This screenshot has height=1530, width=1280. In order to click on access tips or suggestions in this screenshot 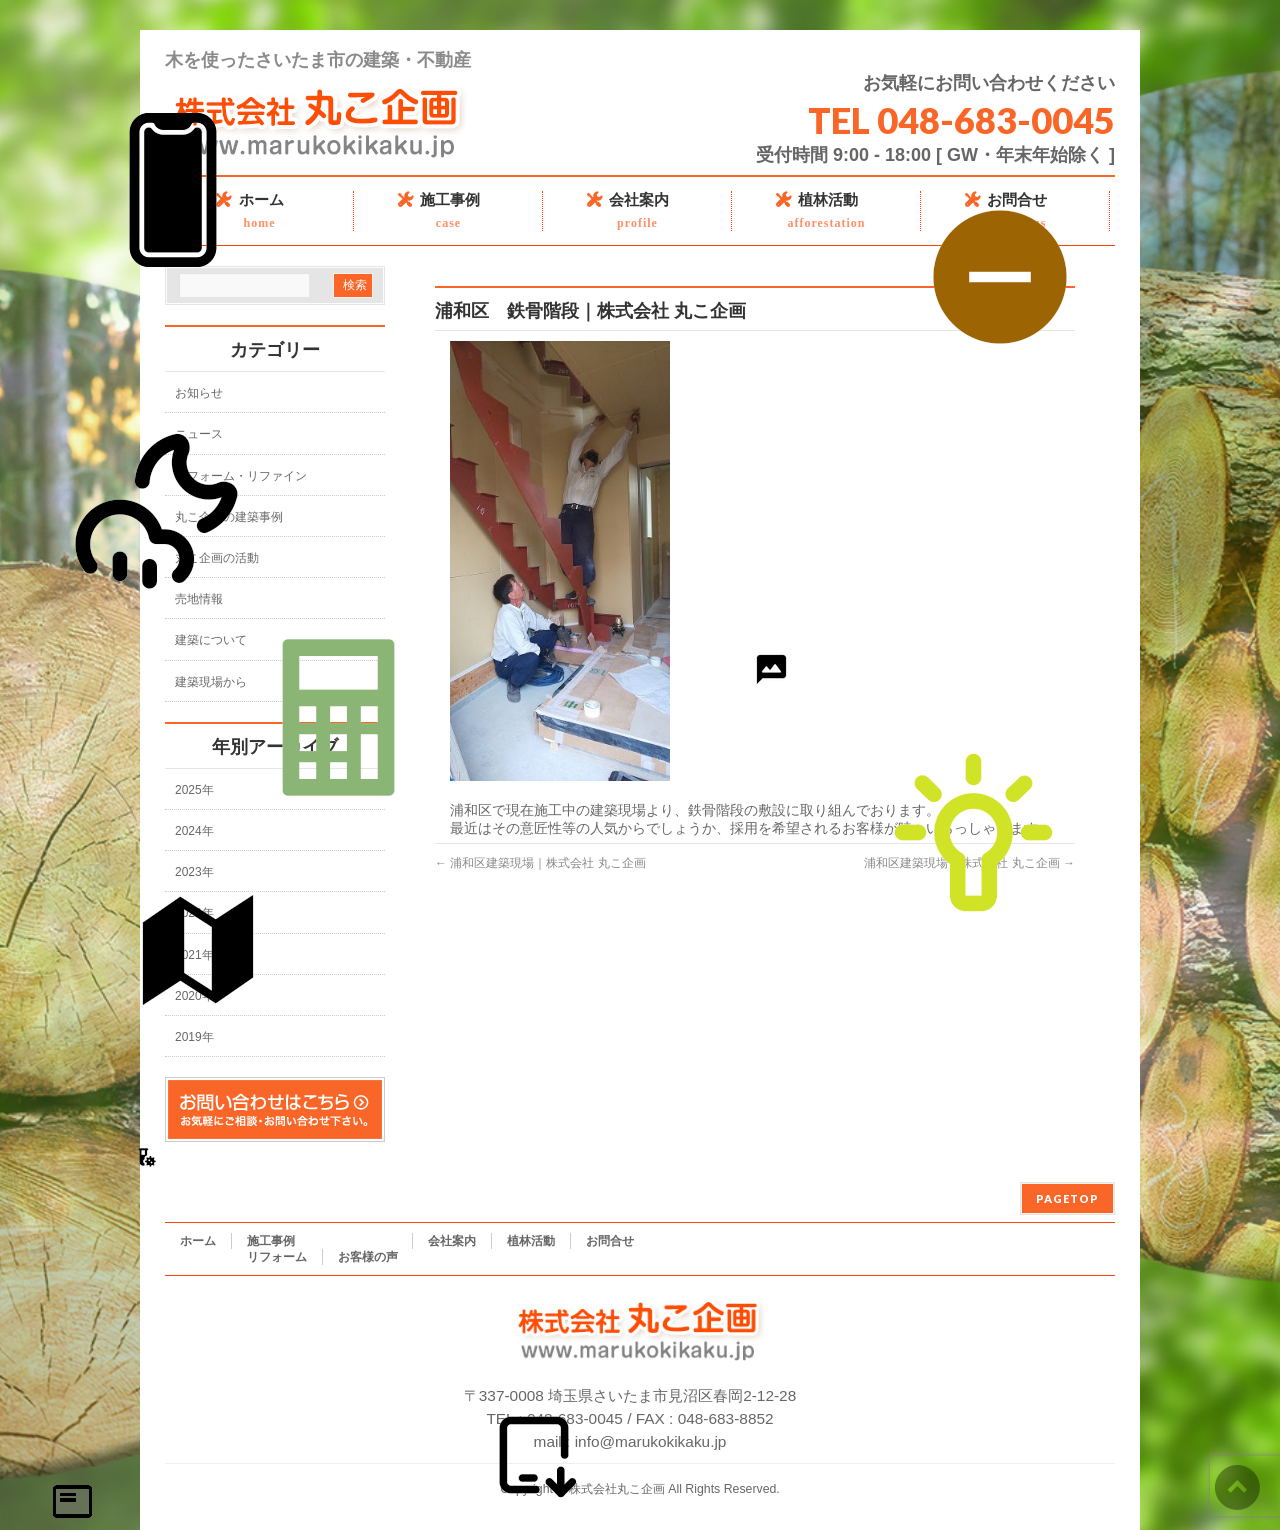, I will do `click(973, 832)`.